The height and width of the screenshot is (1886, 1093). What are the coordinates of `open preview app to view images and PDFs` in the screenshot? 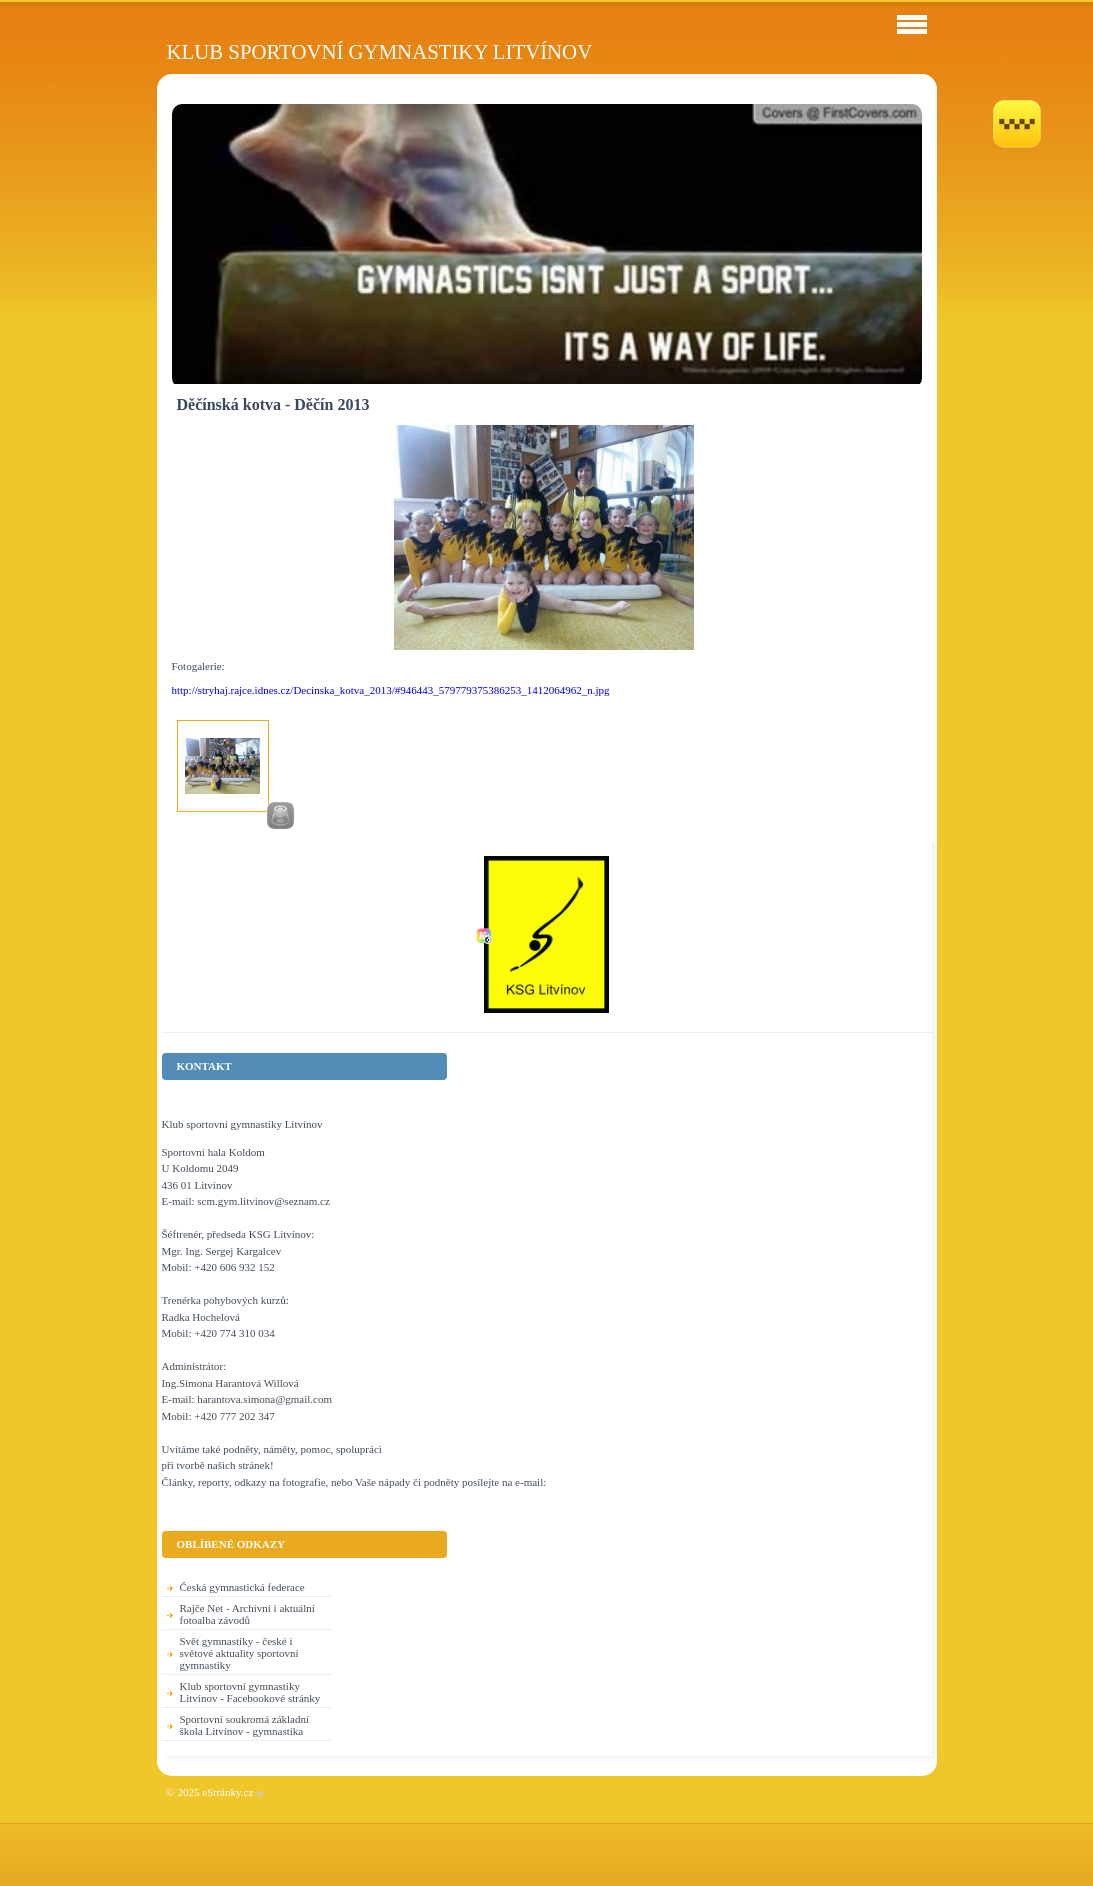 It's located at (280, 815).